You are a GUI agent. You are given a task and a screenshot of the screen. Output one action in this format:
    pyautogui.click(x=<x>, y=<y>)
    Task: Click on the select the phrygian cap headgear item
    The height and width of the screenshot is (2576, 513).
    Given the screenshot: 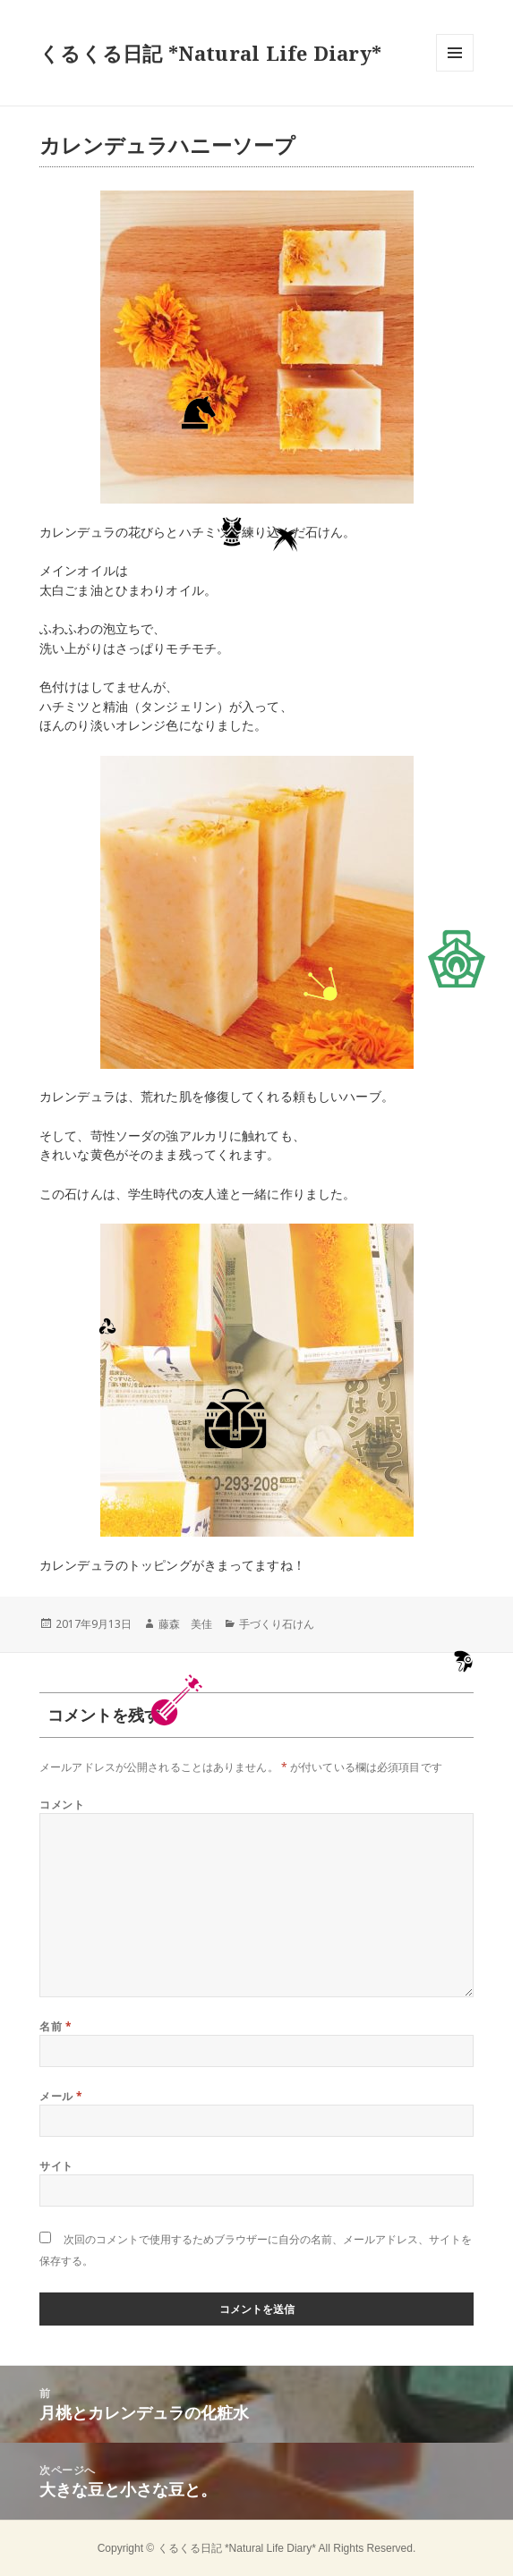 What is the action you would take?
    pyautogui.click(x=463, y=1661)
    